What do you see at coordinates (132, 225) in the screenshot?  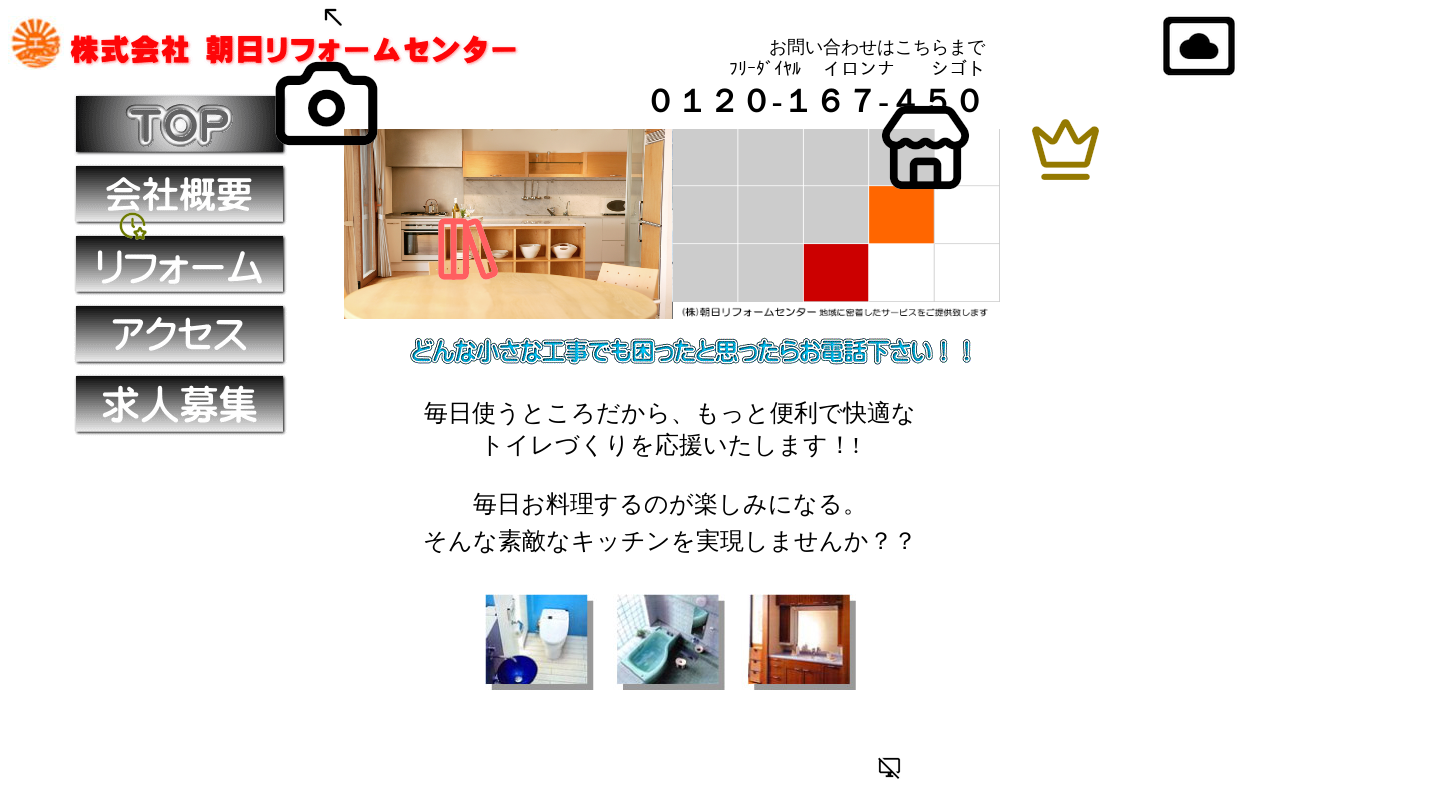 I see `add event to favorites` at bounding box center [132, 225].